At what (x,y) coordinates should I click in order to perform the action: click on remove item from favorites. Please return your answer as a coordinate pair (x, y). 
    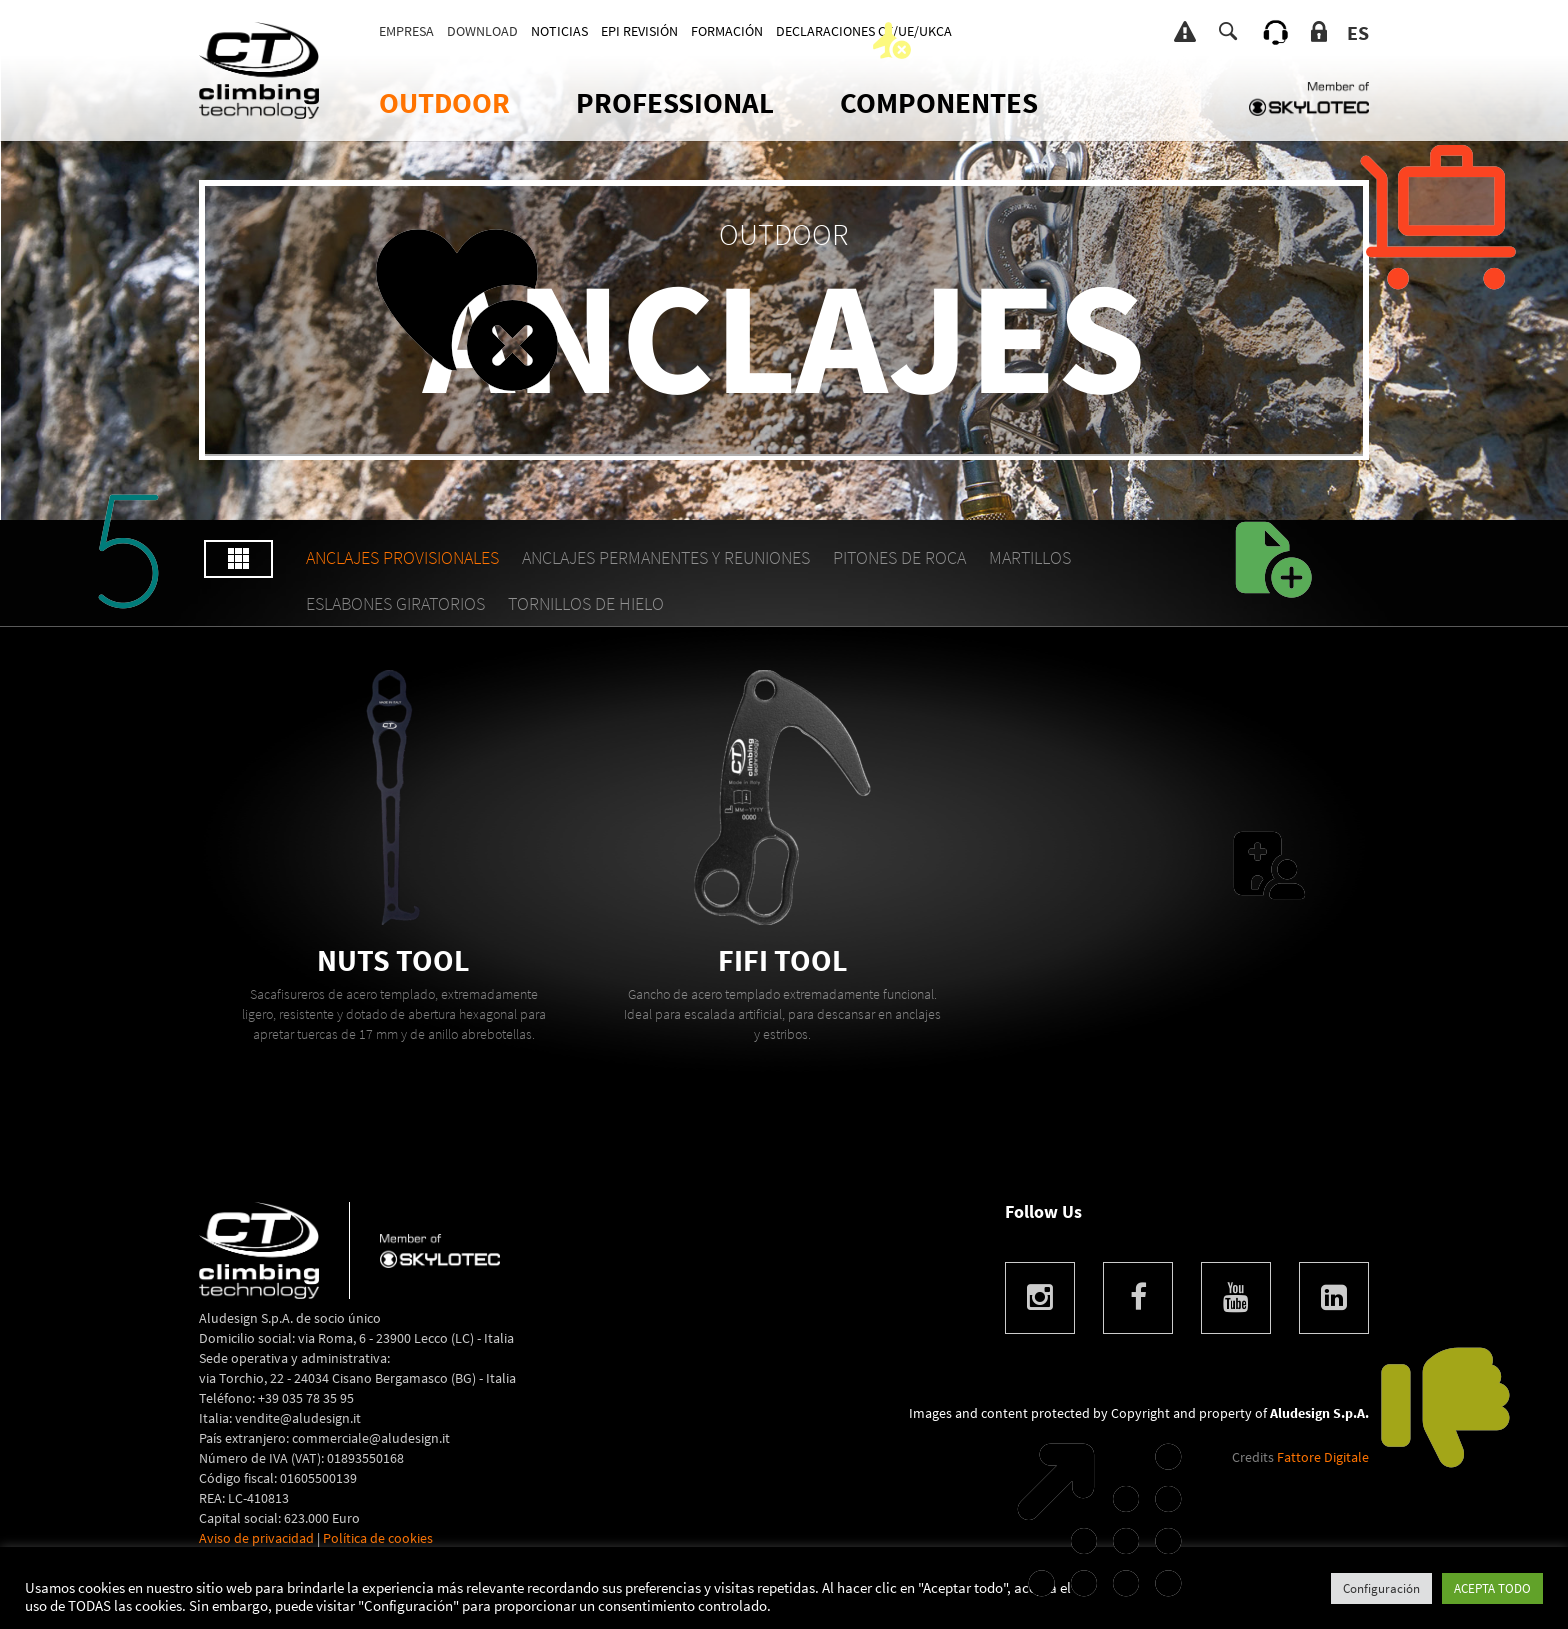
    Looking at the image, I should click on (467, 300).